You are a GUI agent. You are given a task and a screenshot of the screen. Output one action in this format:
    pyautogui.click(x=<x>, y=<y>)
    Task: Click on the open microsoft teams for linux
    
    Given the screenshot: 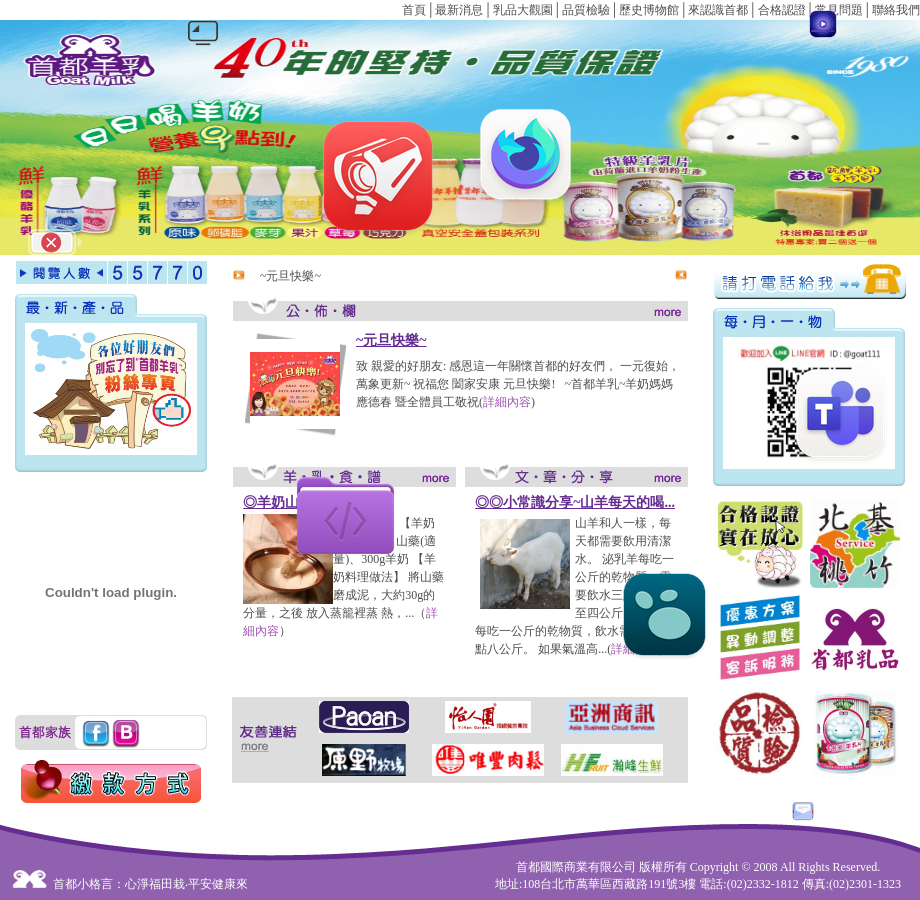 What is the action you would take?
    pyautogui.click(x=840, y=413)
    